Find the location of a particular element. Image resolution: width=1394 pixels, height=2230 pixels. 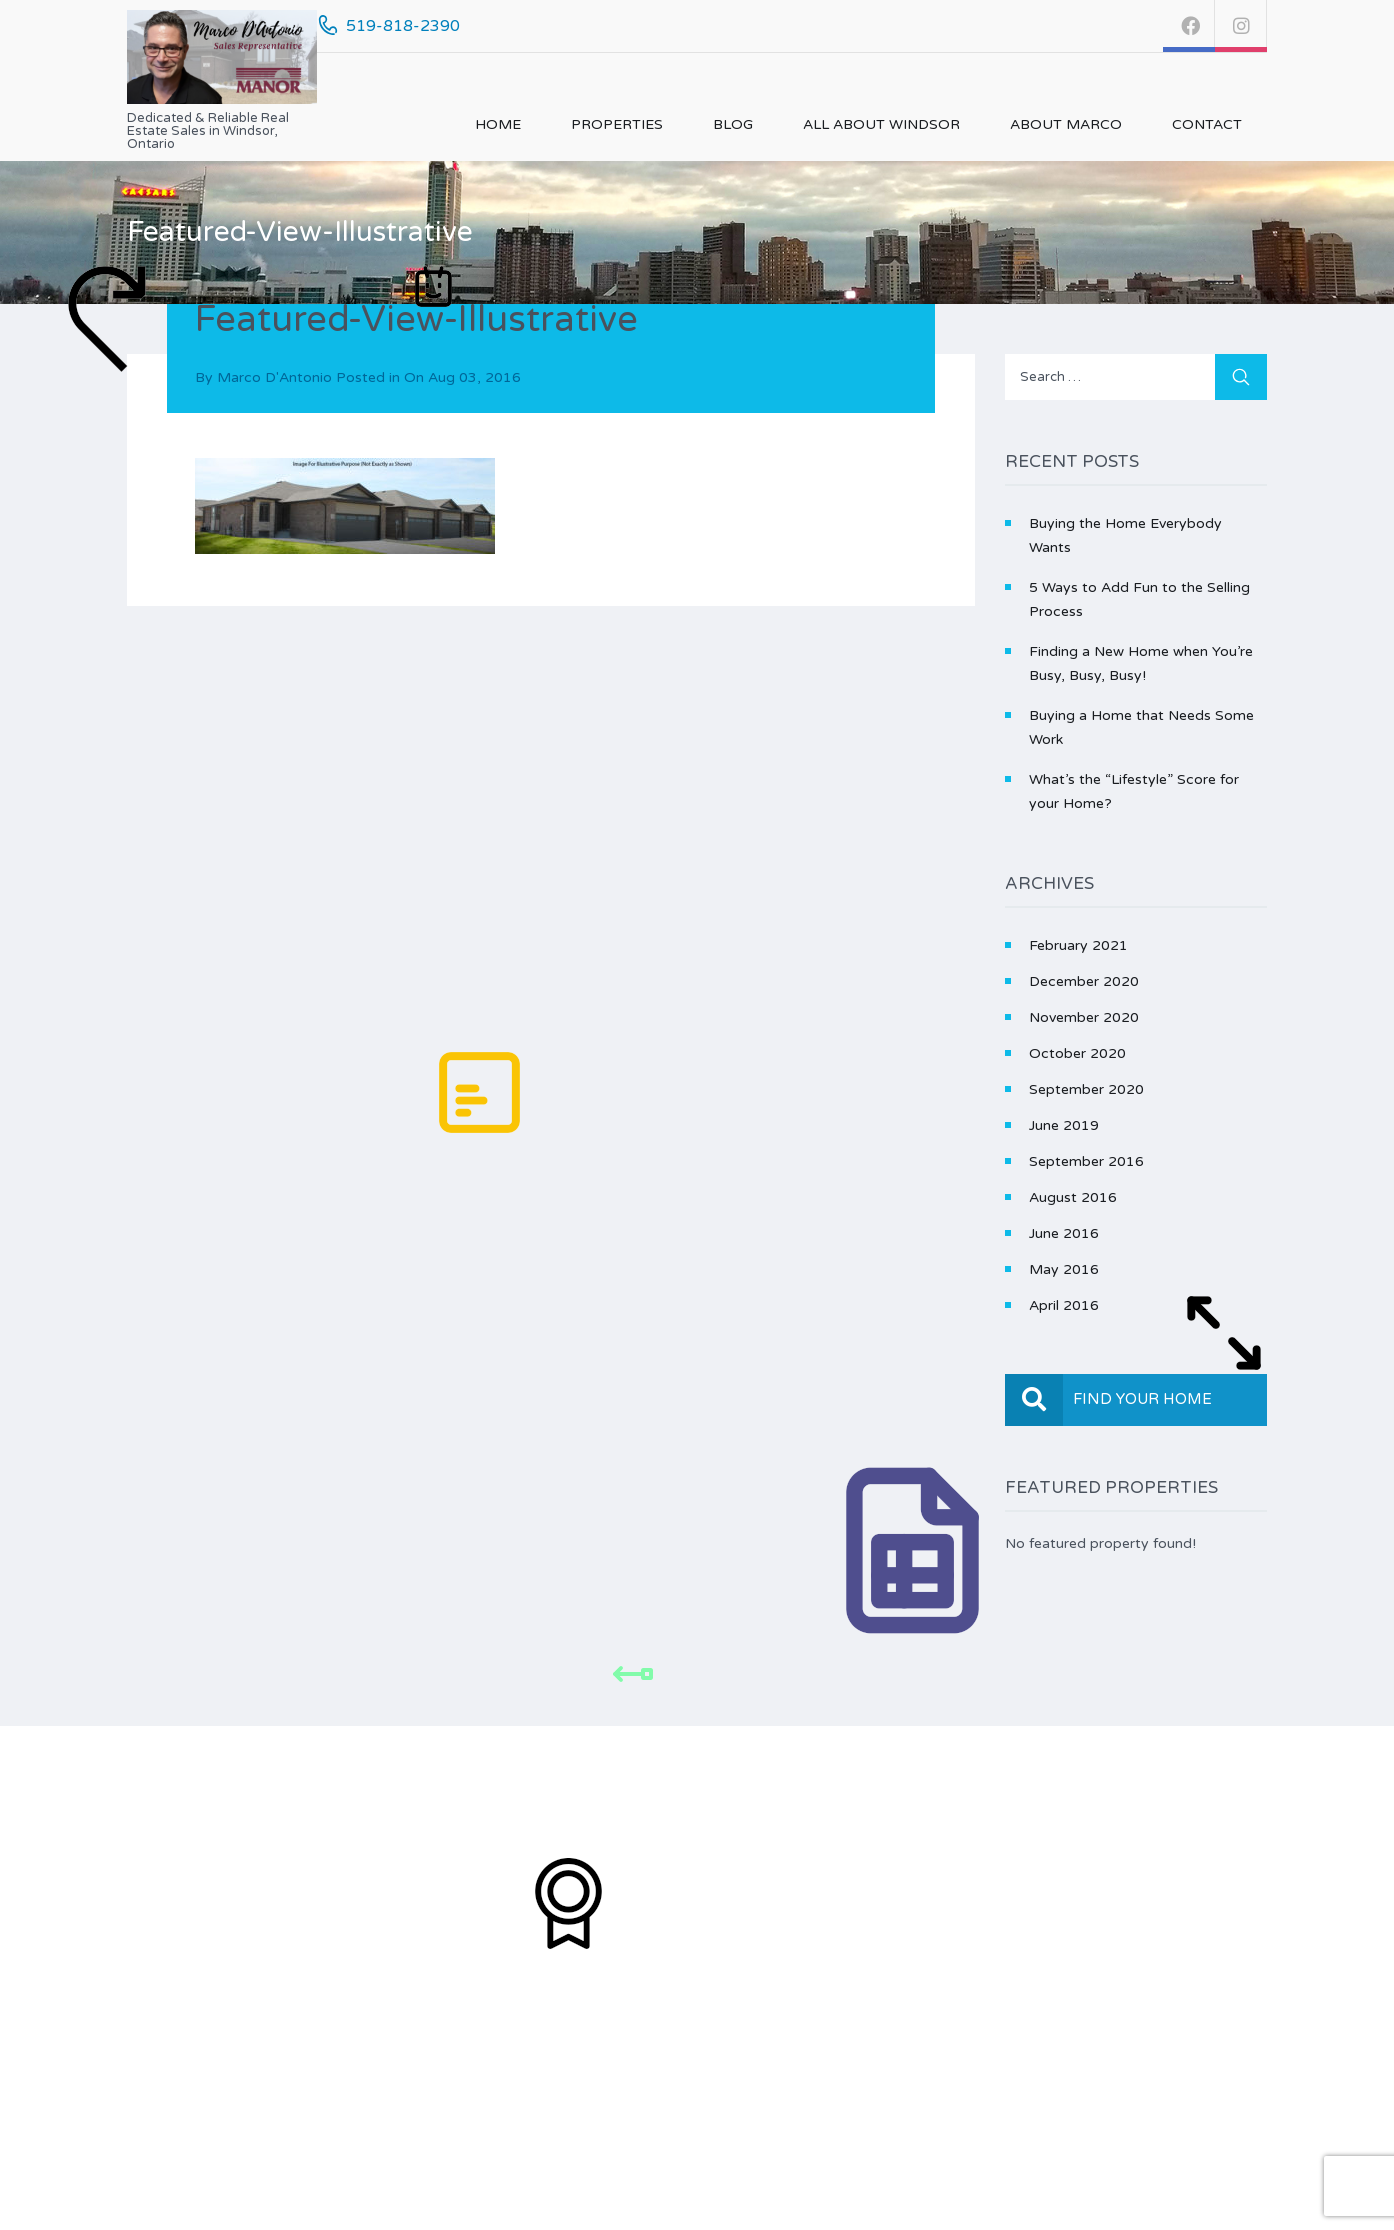

view achievements or awards is located at coordinates (568, 1903).